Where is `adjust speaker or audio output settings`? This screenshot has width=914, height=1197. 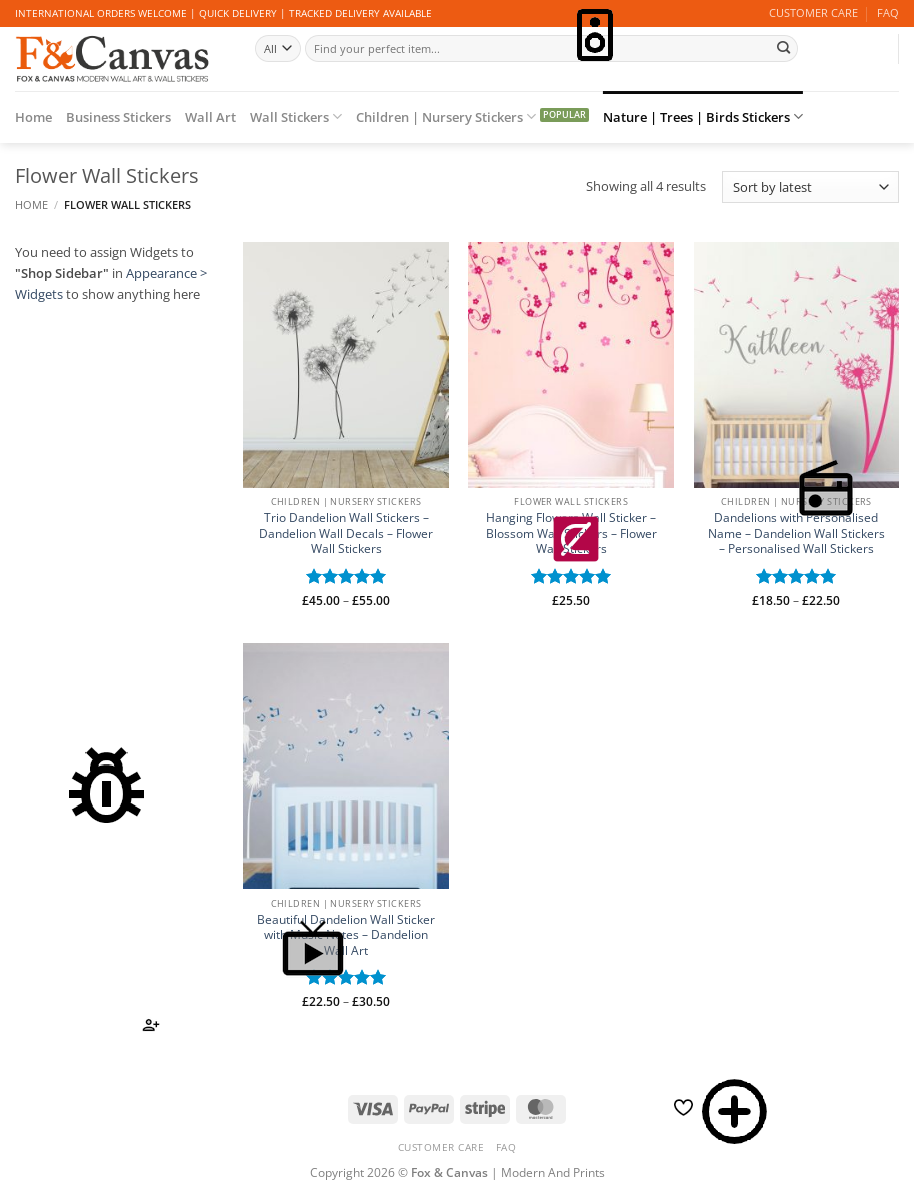
adjust speaker or audio output settings is located at coordinates (595, 35).